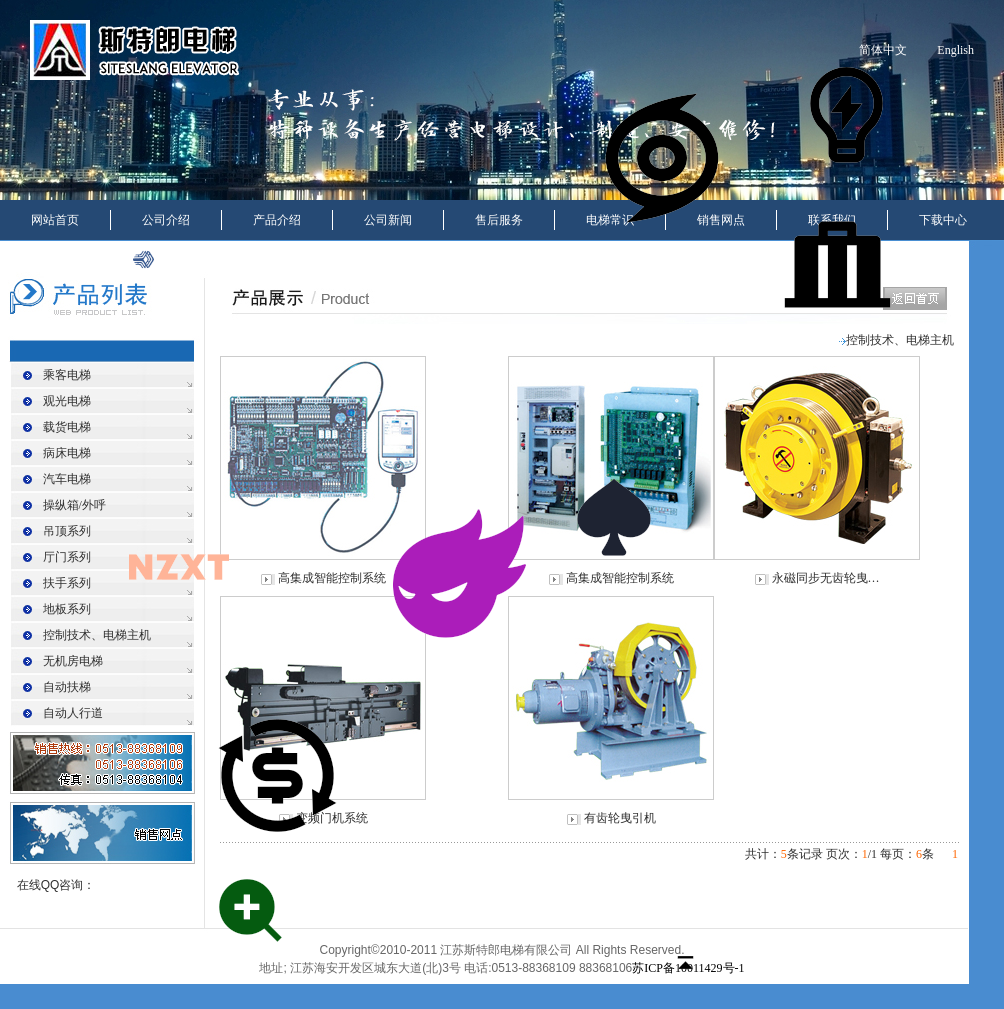  What do you see at coordinates (846, 112) in the screenshot?
I see `indicates a new idea or inspiration` at bounding box center [846, 112].